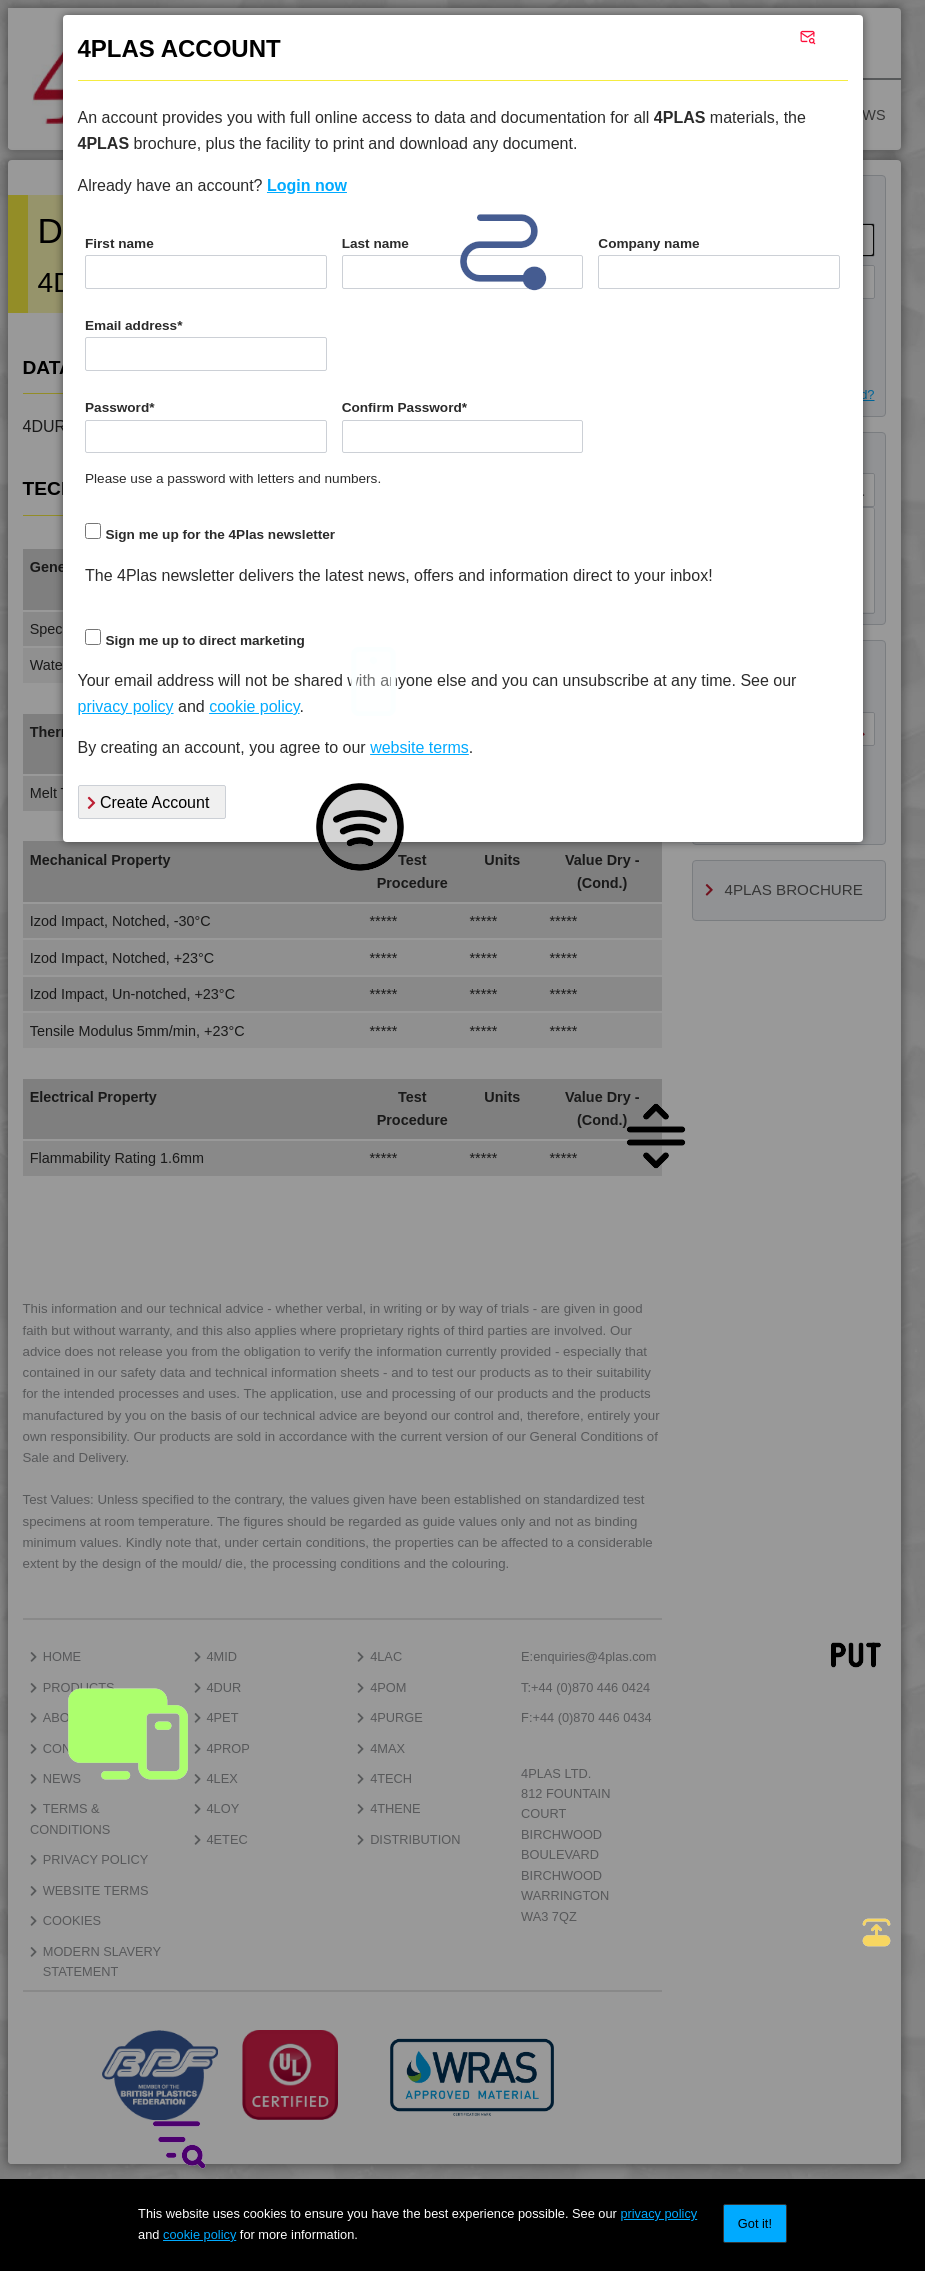 The image size is (925, 2271). What do you see at coordinates (876, 1932) in the screenshot?
I see `move element to top position` at bounding box center [876, 1932].